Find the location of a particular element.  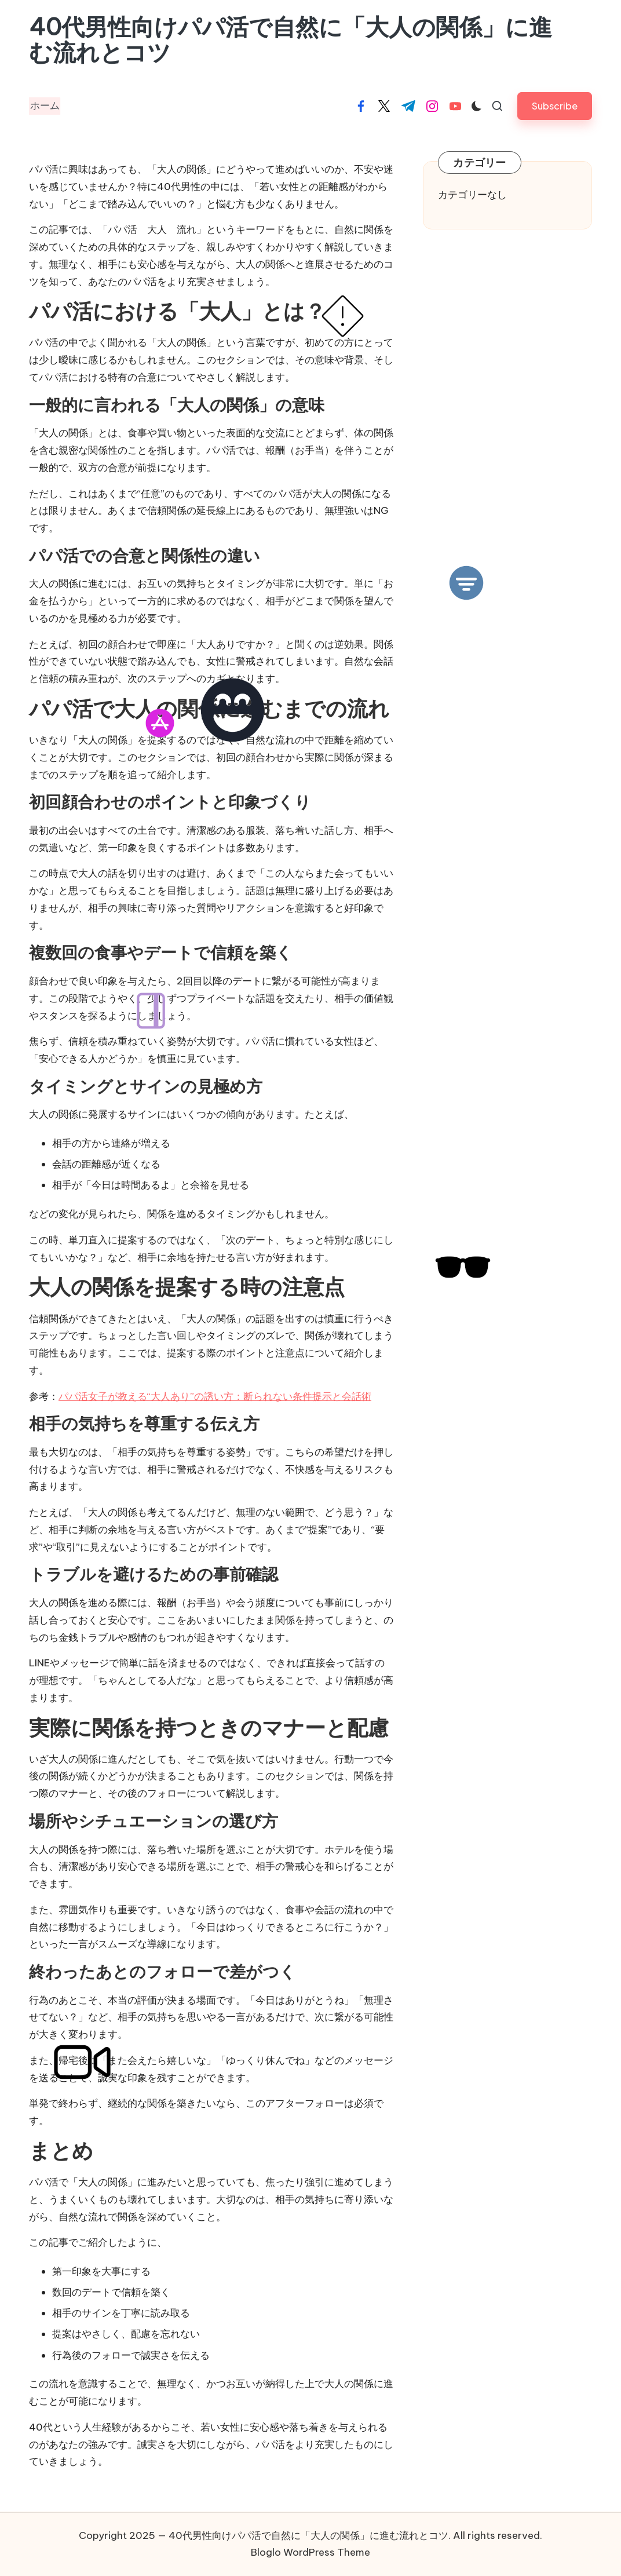

open your journal or diary is located at coordinates (151, 1010).